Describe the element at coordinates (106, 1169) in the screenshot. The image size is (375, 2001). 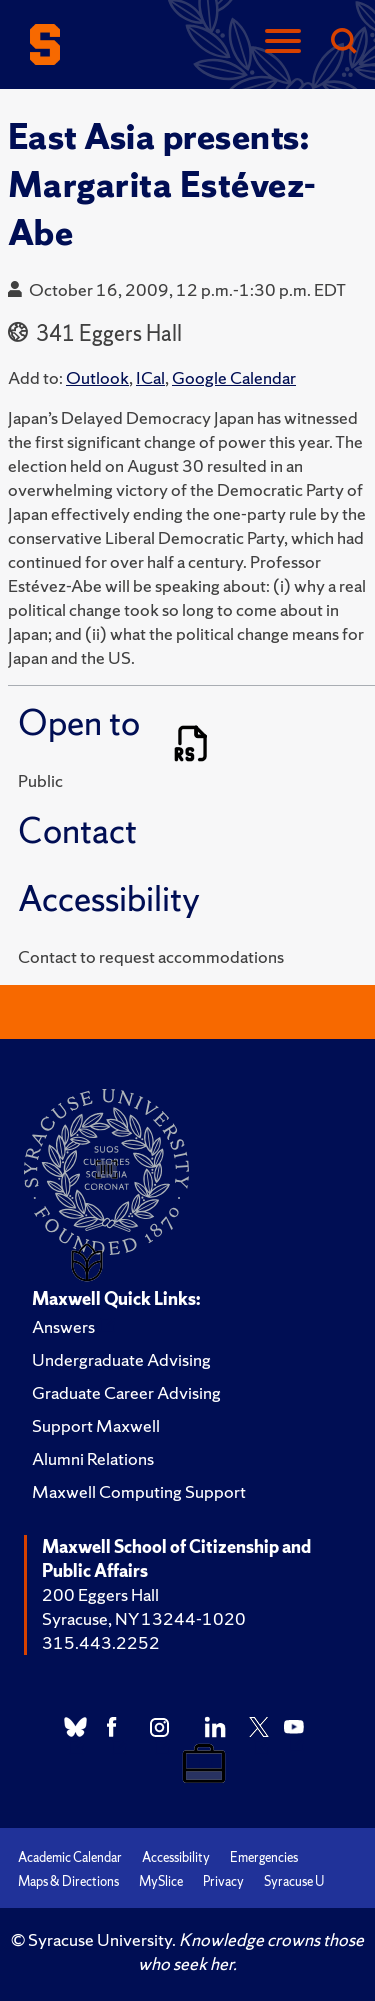
I see `scan a barcode` at that location.